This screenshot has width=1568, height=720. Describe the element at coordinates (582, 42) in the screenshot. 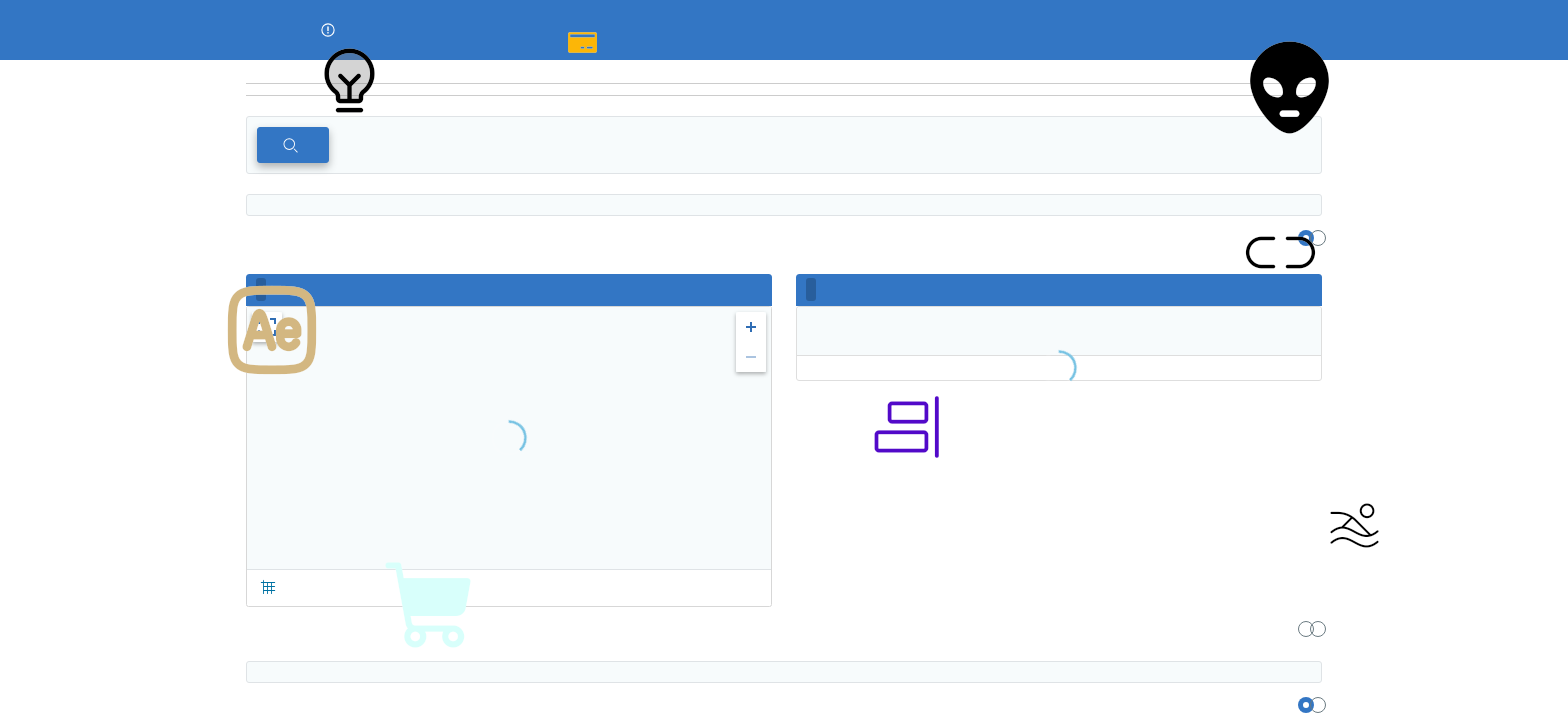

I see `manage payment methods` at that location.